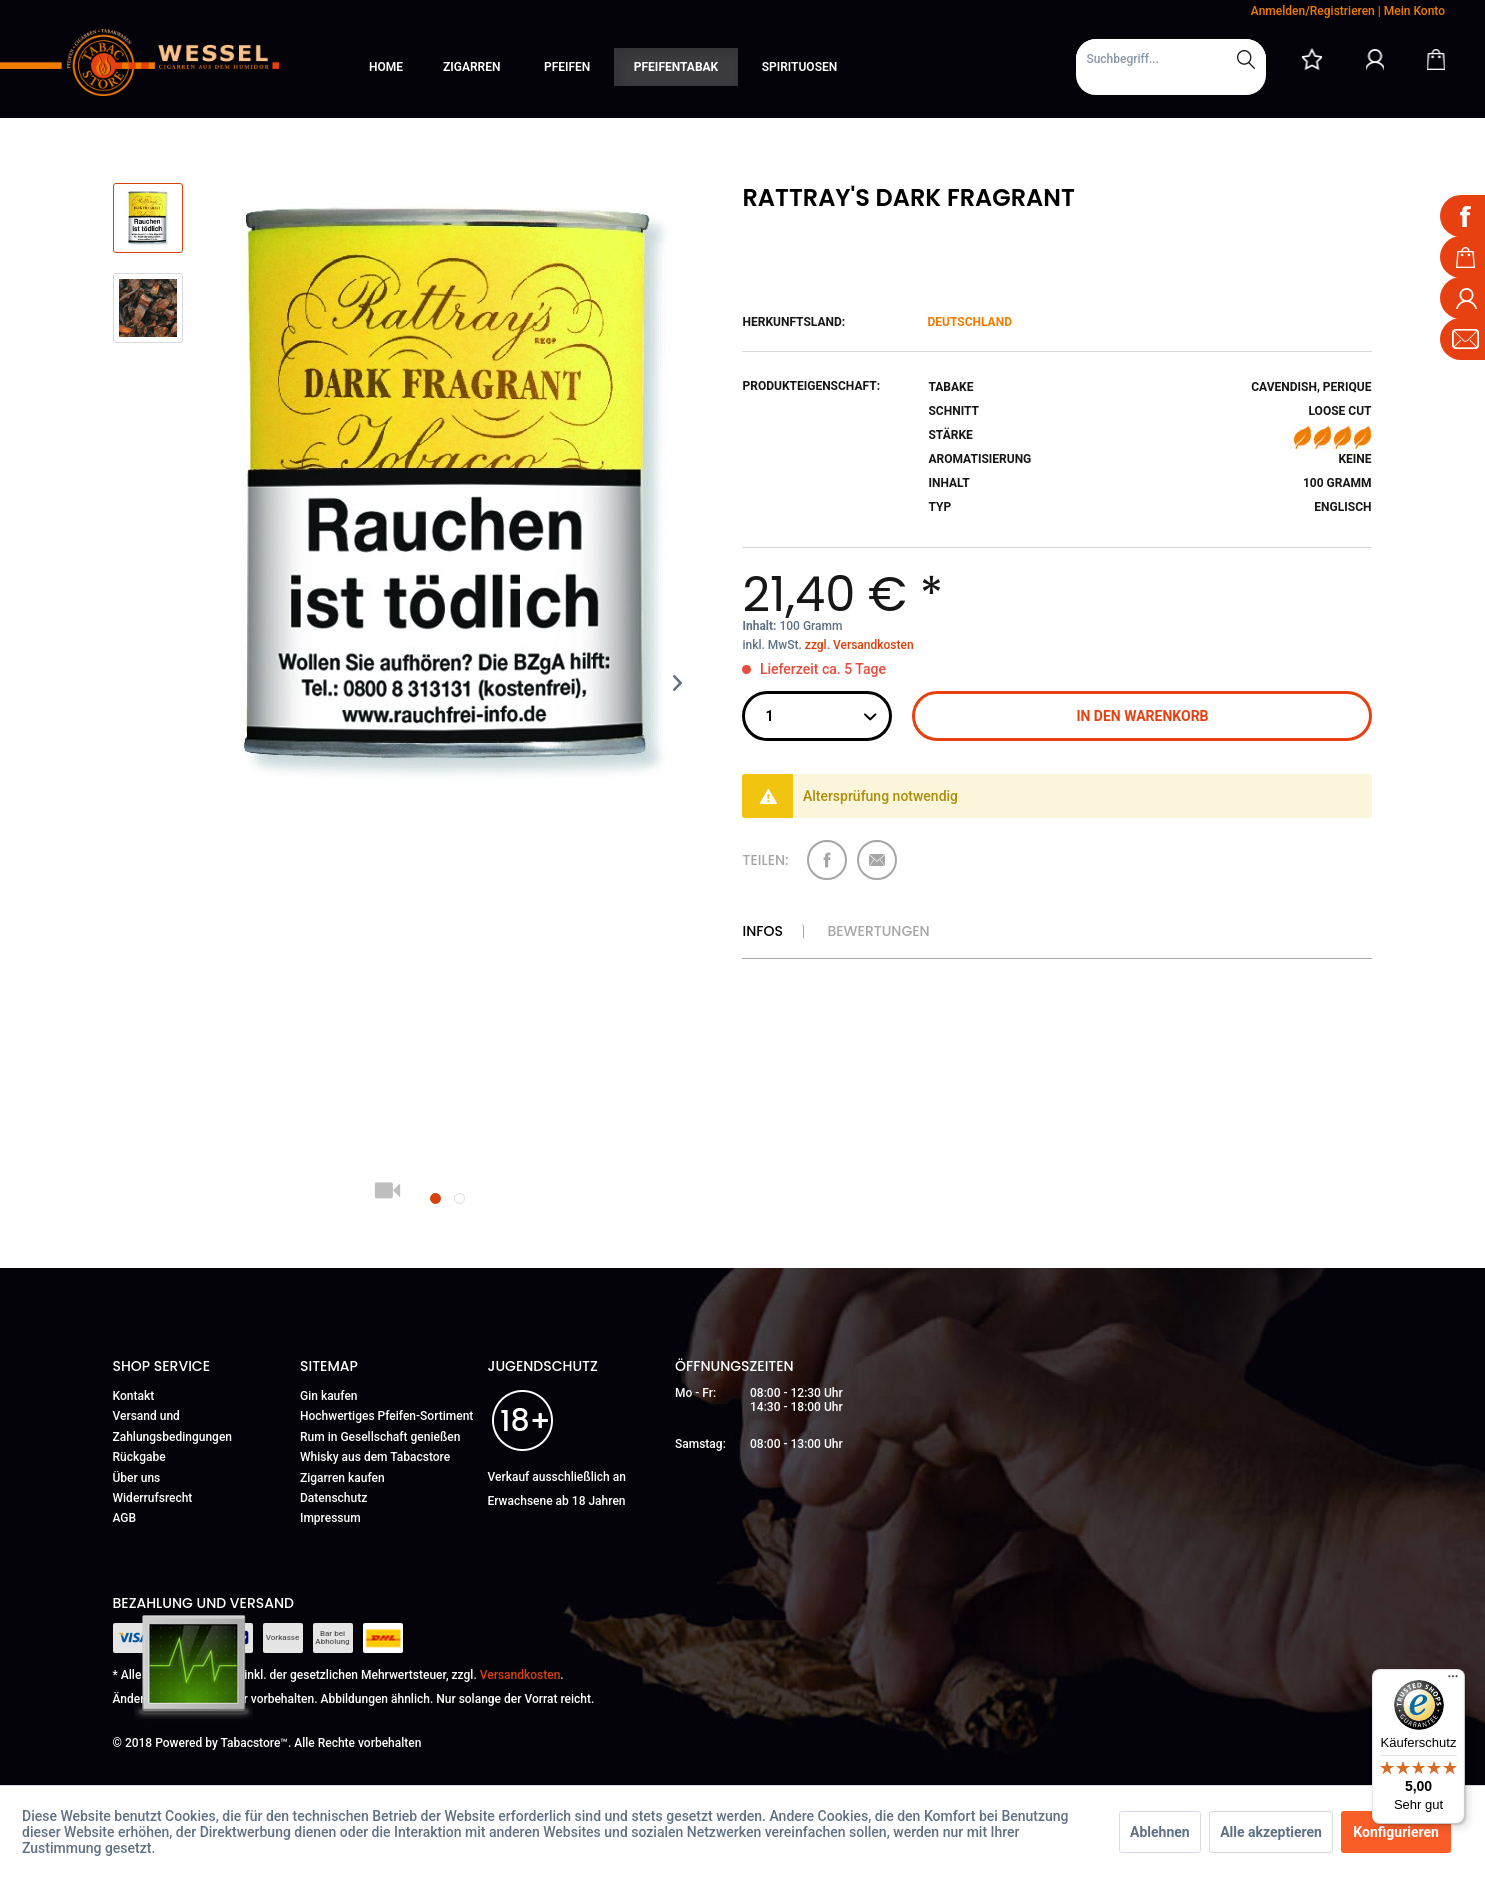 The height and width of the screenshot is (1878, 1485). Describe the element at coordinates (387, 1189) in the screenshot. I see `access video files or library` at that location.